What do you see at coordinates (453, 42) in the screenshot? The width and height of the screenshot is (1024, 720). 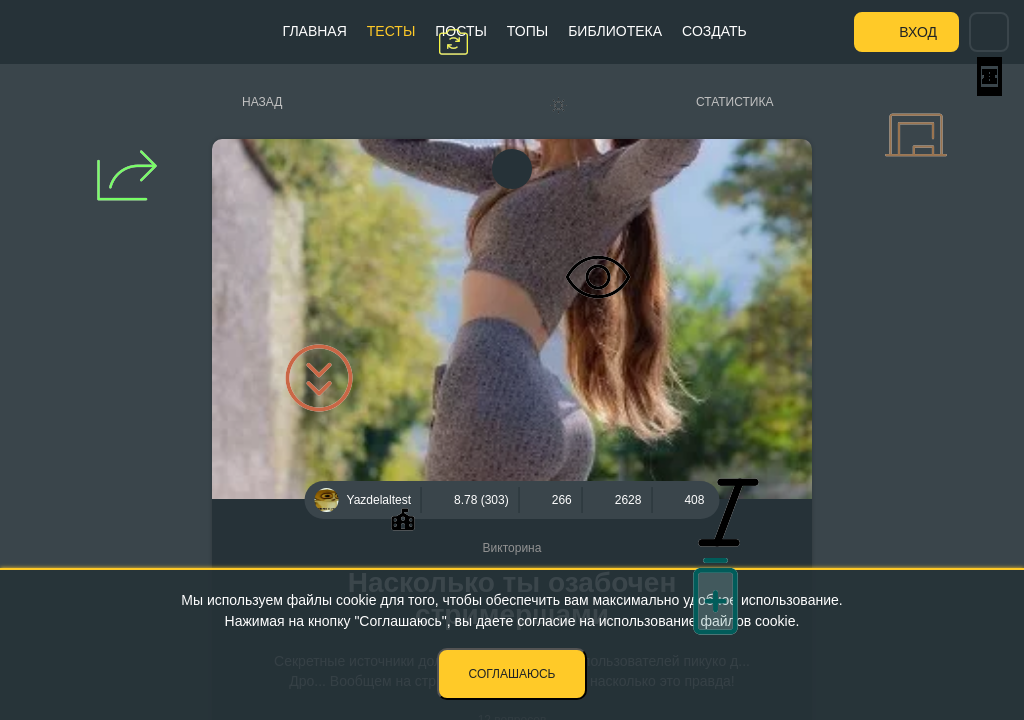 I see `switch between front and rear camera` at bounding box center [453, 42].